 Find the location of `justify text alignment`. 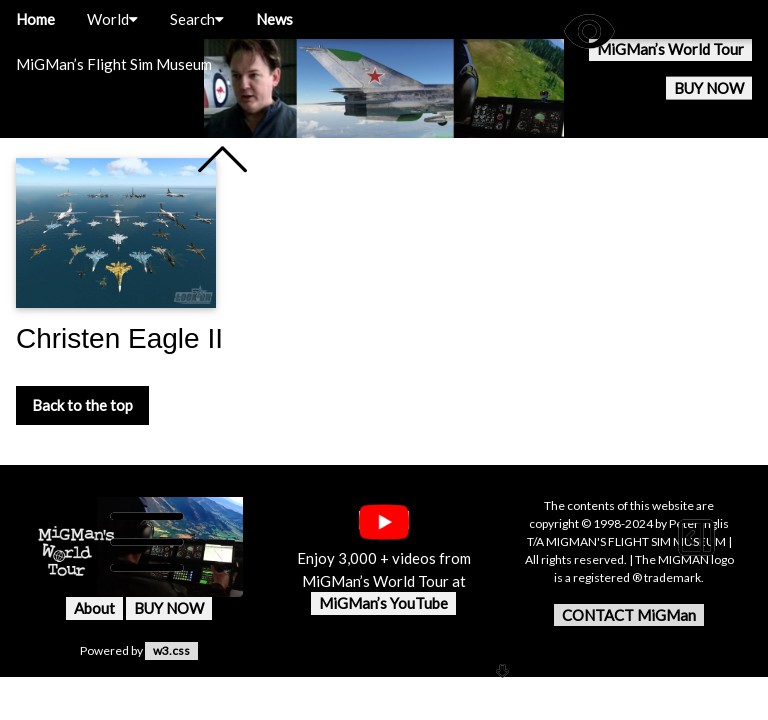

justify text alignment is located at coordinates (147, 542).